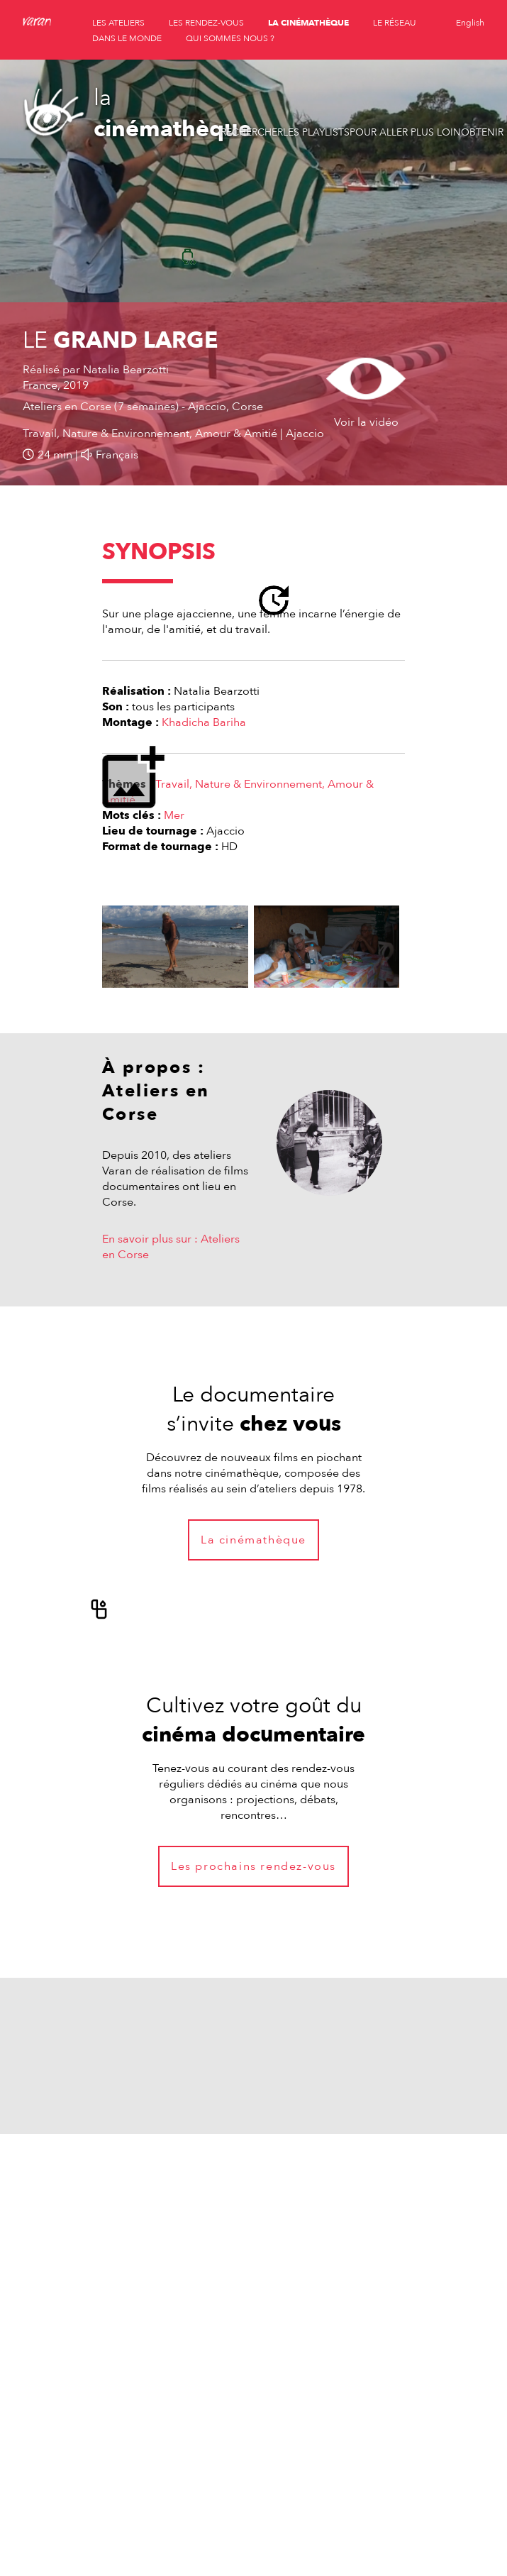 This screenshot has width=507, height=2576. Describe the element at coordinates (187, 256) in the screenshot. I see `access developer tools for smartwatch` at that location.